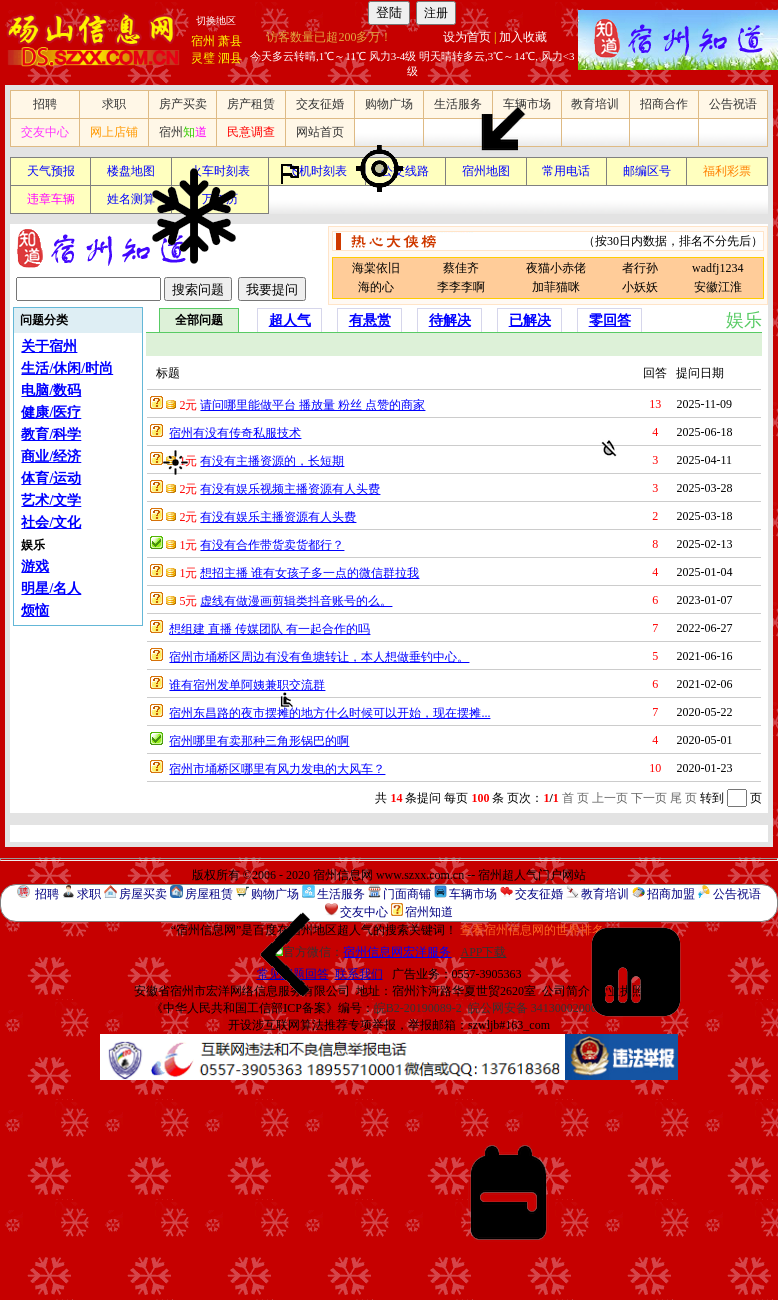  Describe the element at coordinates (379, 168) in the screenshot. I see `indicates GPS location is locked and active` at that location.